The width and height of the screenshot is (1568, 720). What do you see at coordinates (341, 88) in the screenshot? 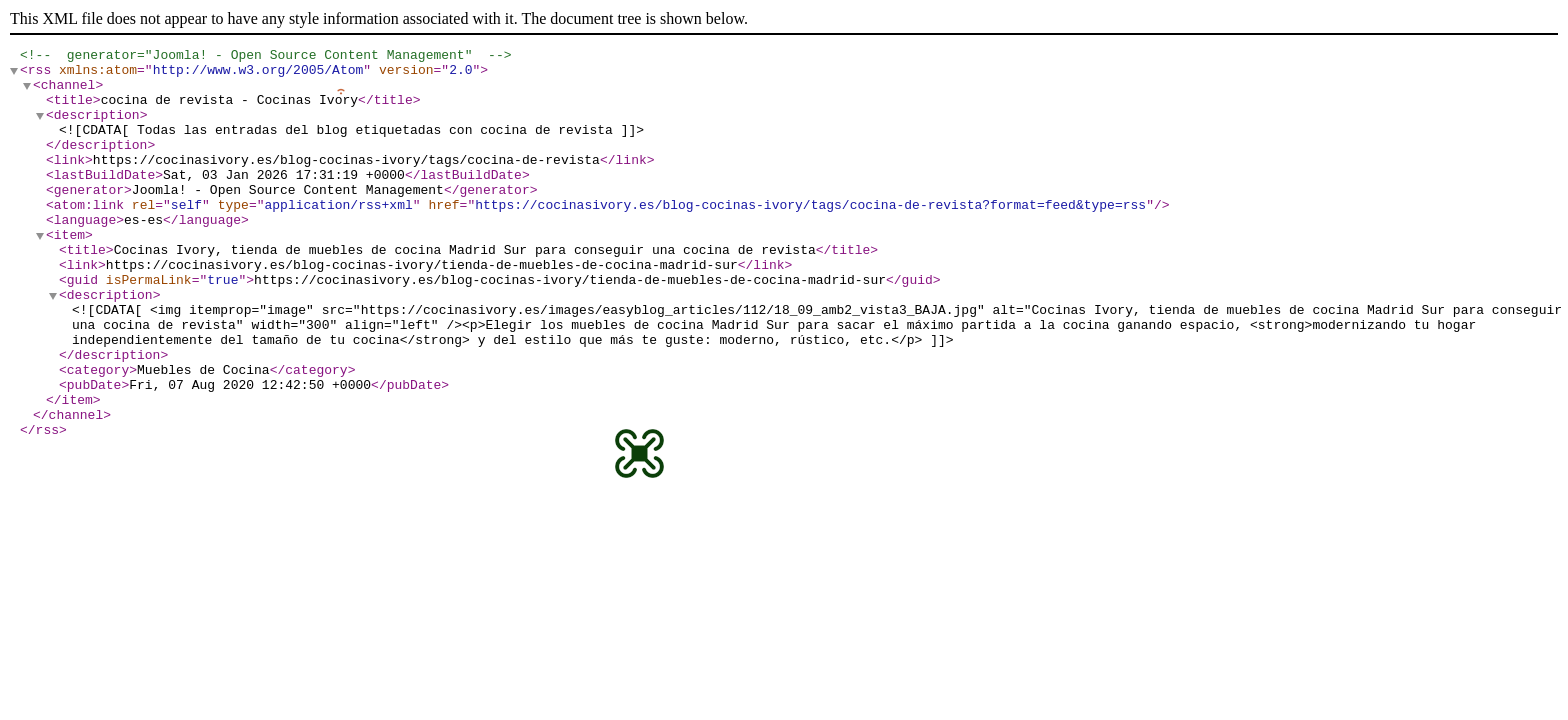
I see `indicates weak wifi signal strength` at bounding box center [341, 88].